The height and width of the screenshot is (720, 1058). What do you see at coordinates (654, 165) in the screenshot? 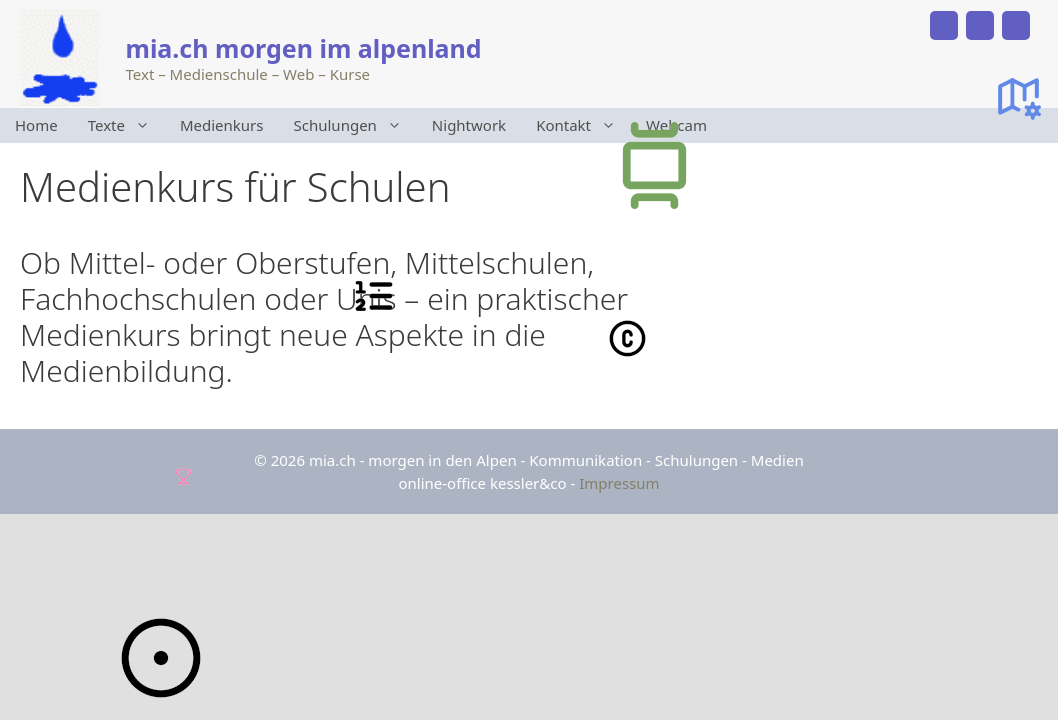
I see `scroll through a vertical carousel` at bounding box center [654, 165].